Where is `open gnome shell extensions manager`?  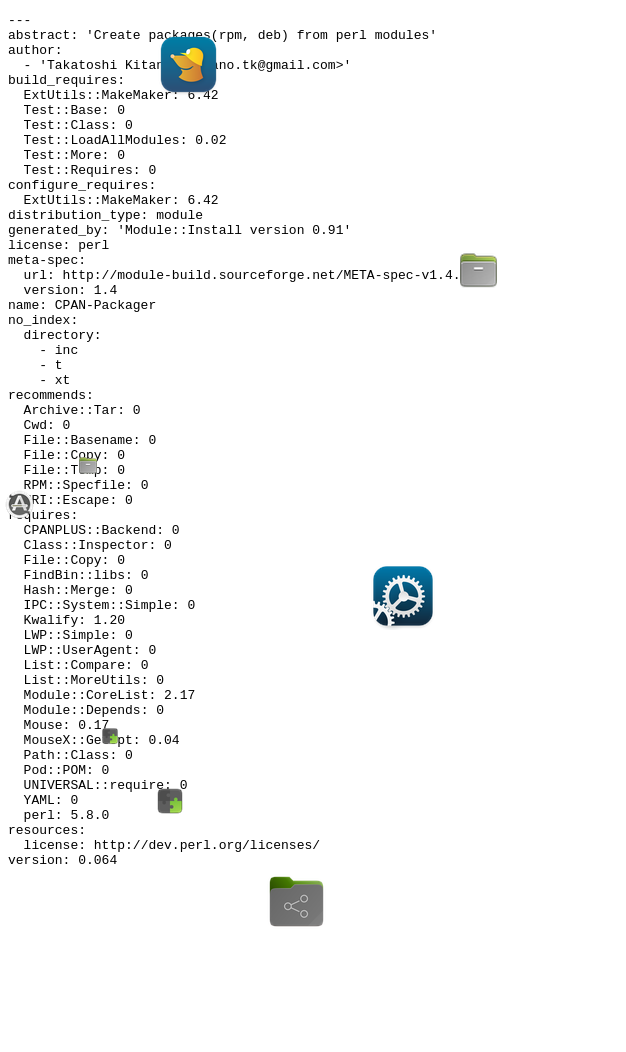 open gnome shell extensions manager is located at coordinates (170, 801).